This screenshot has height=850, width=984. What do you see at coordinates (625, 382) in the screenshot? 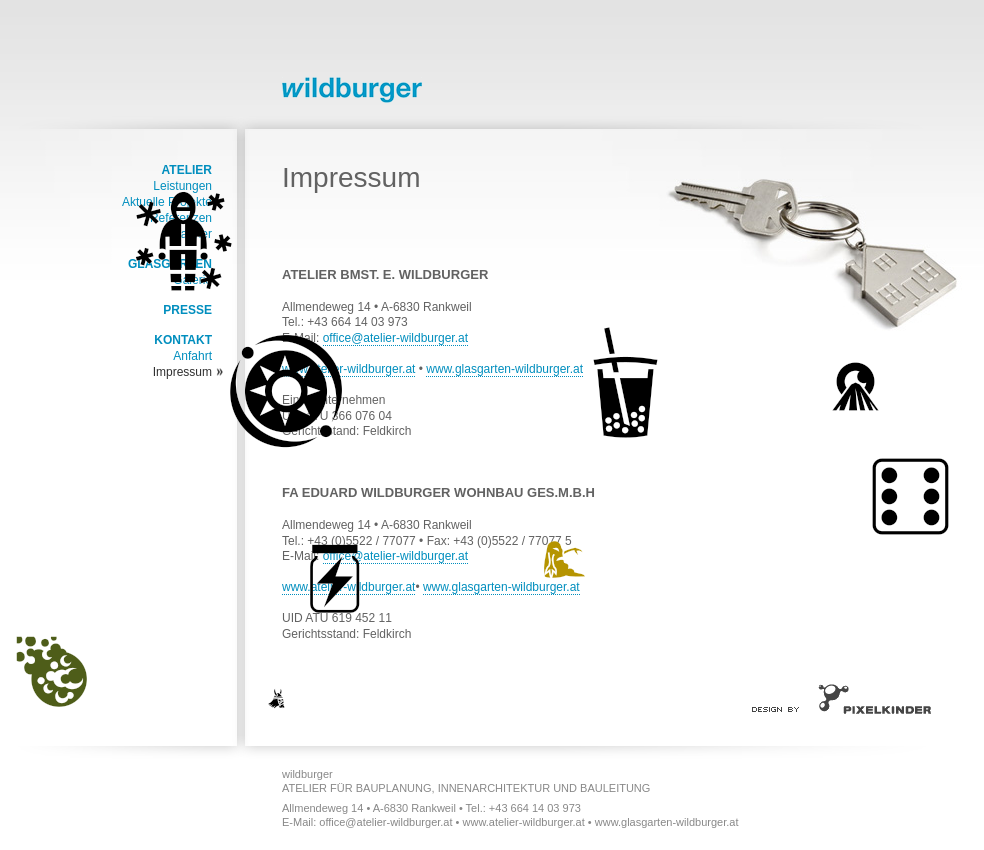
I see `order bubble tea or boba drinks` at bounding box center [625, 382].